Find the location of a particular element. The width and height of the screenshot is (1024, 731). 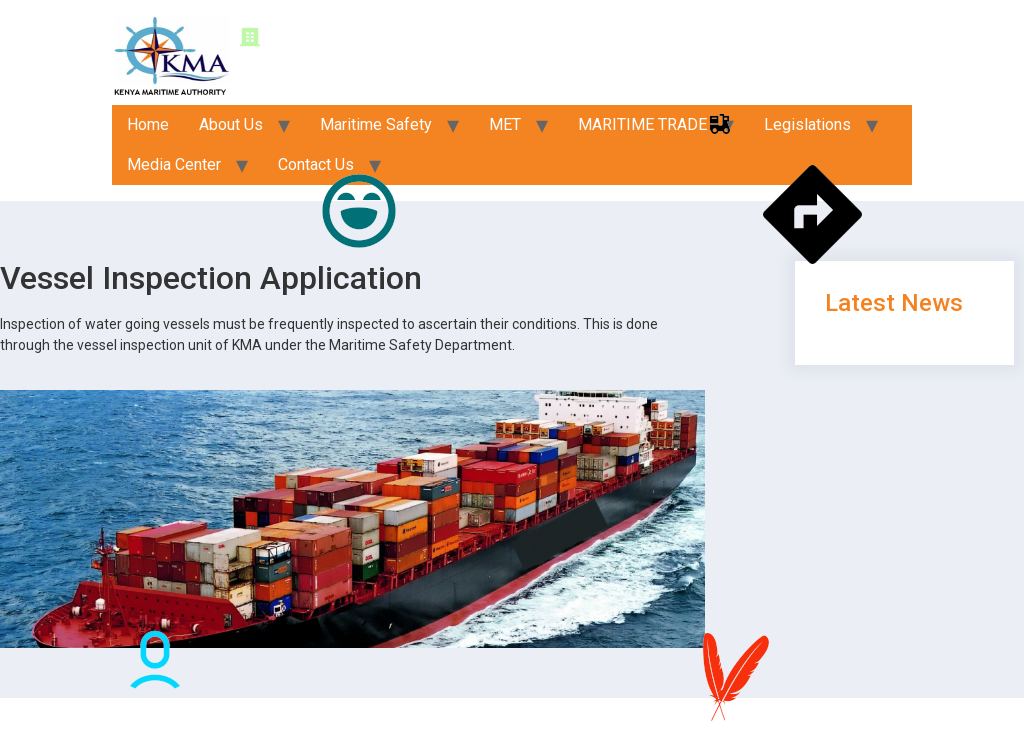

apache maven project or build tool is located at coordinates (736, 677).